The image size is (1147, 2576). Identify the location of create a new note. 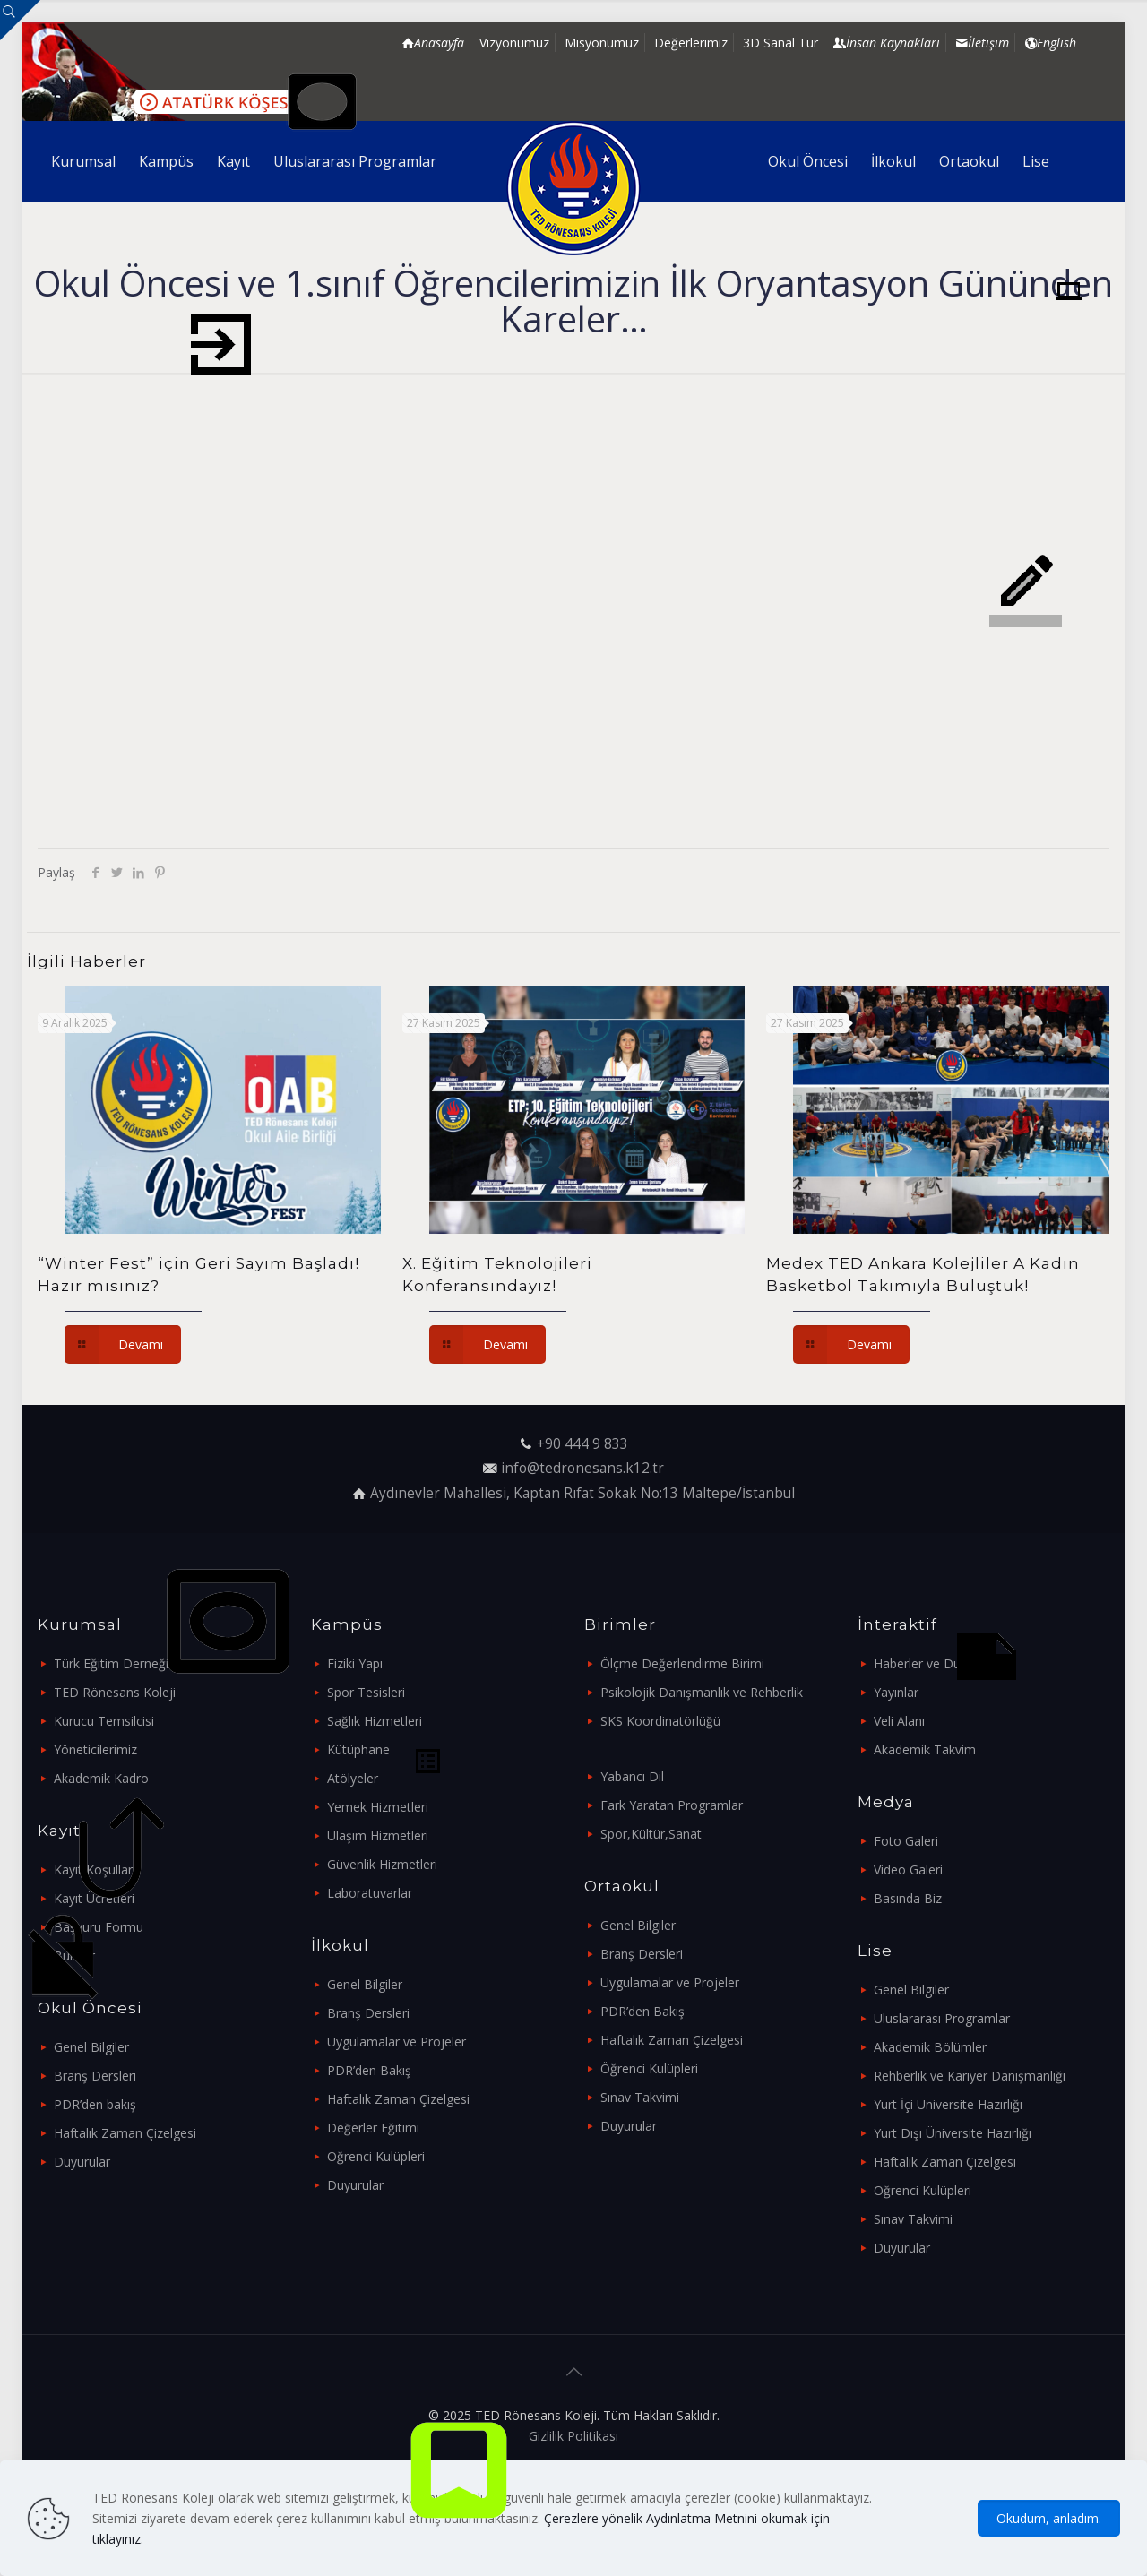
(987, 1657).